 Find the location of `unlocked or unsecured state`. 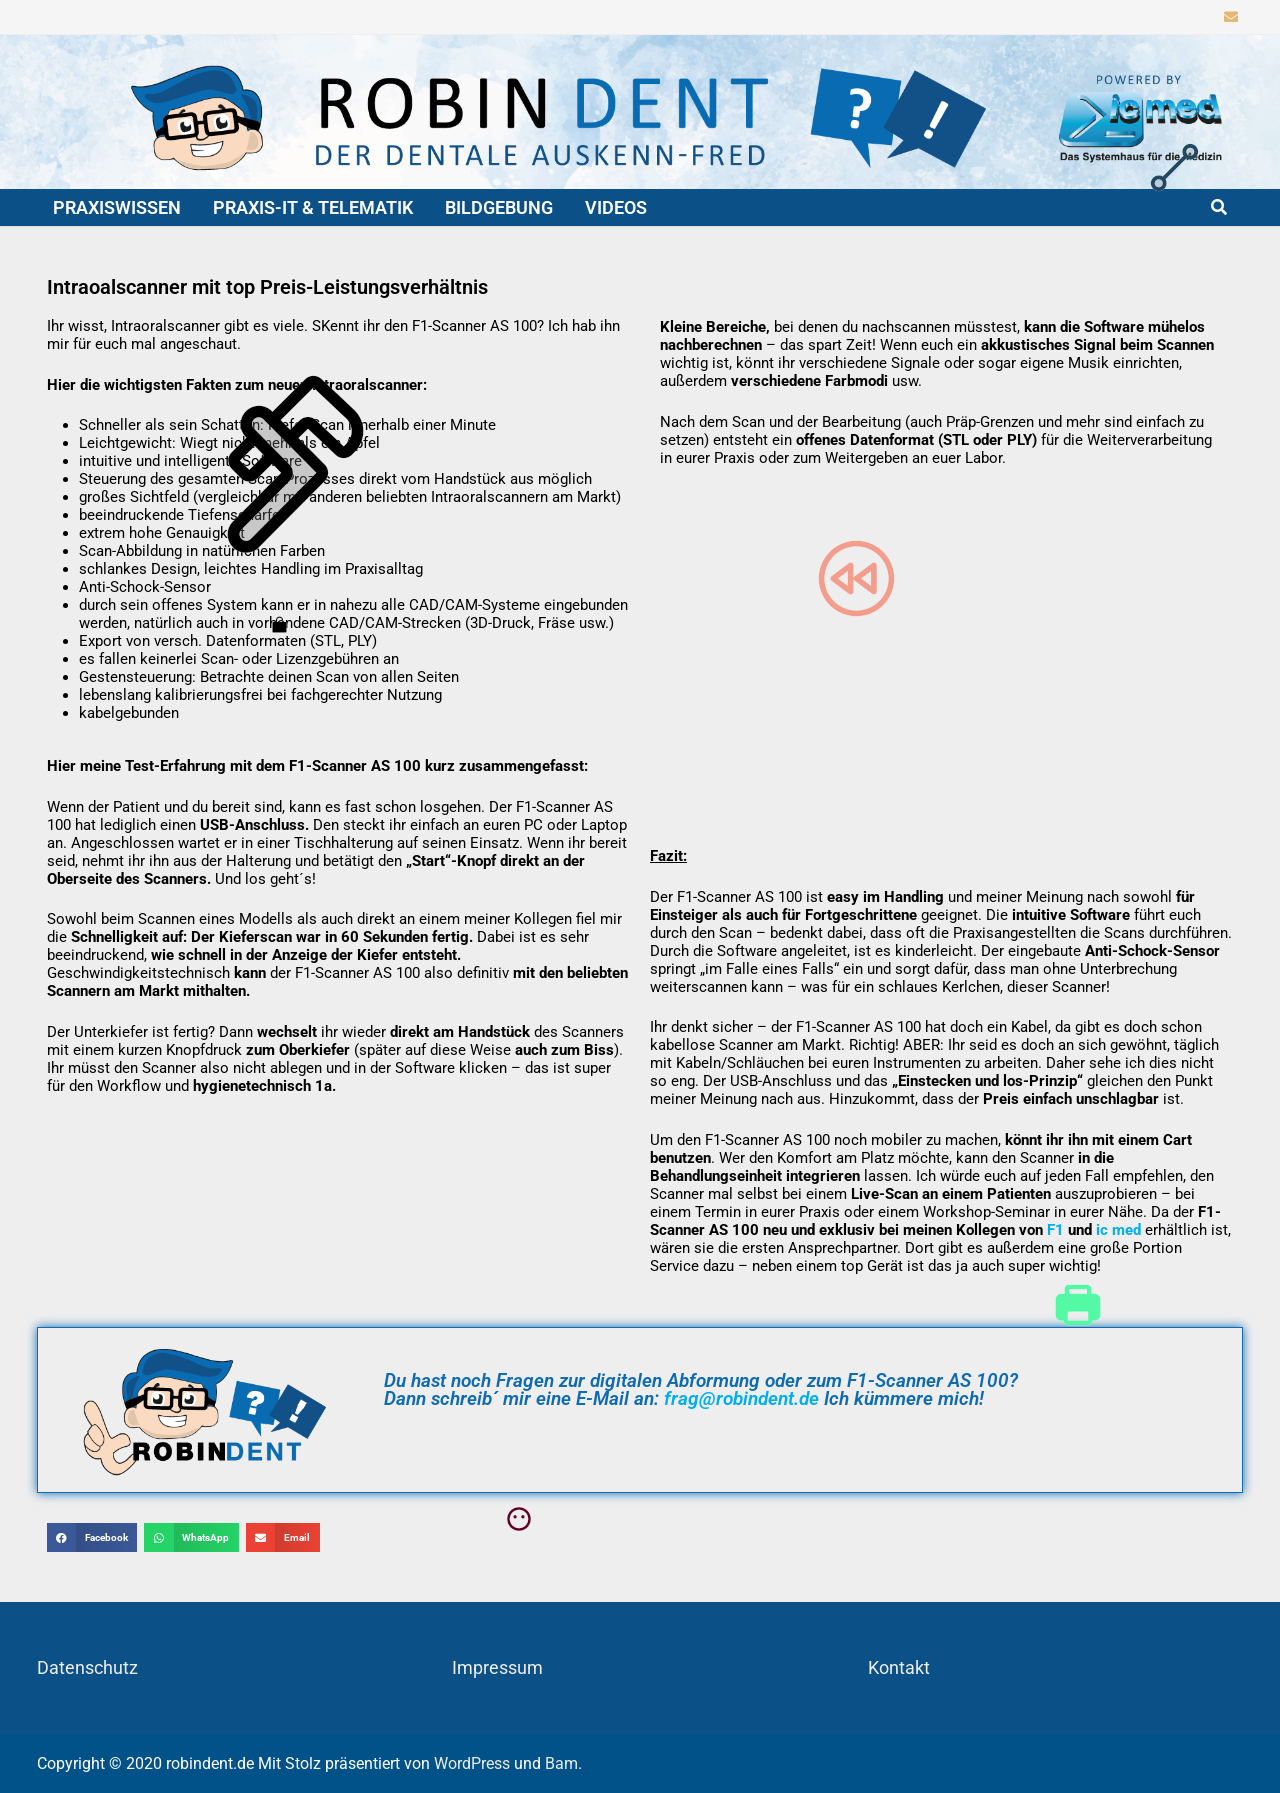

unlocked or unsecured state is located at coordinates (279, 625).